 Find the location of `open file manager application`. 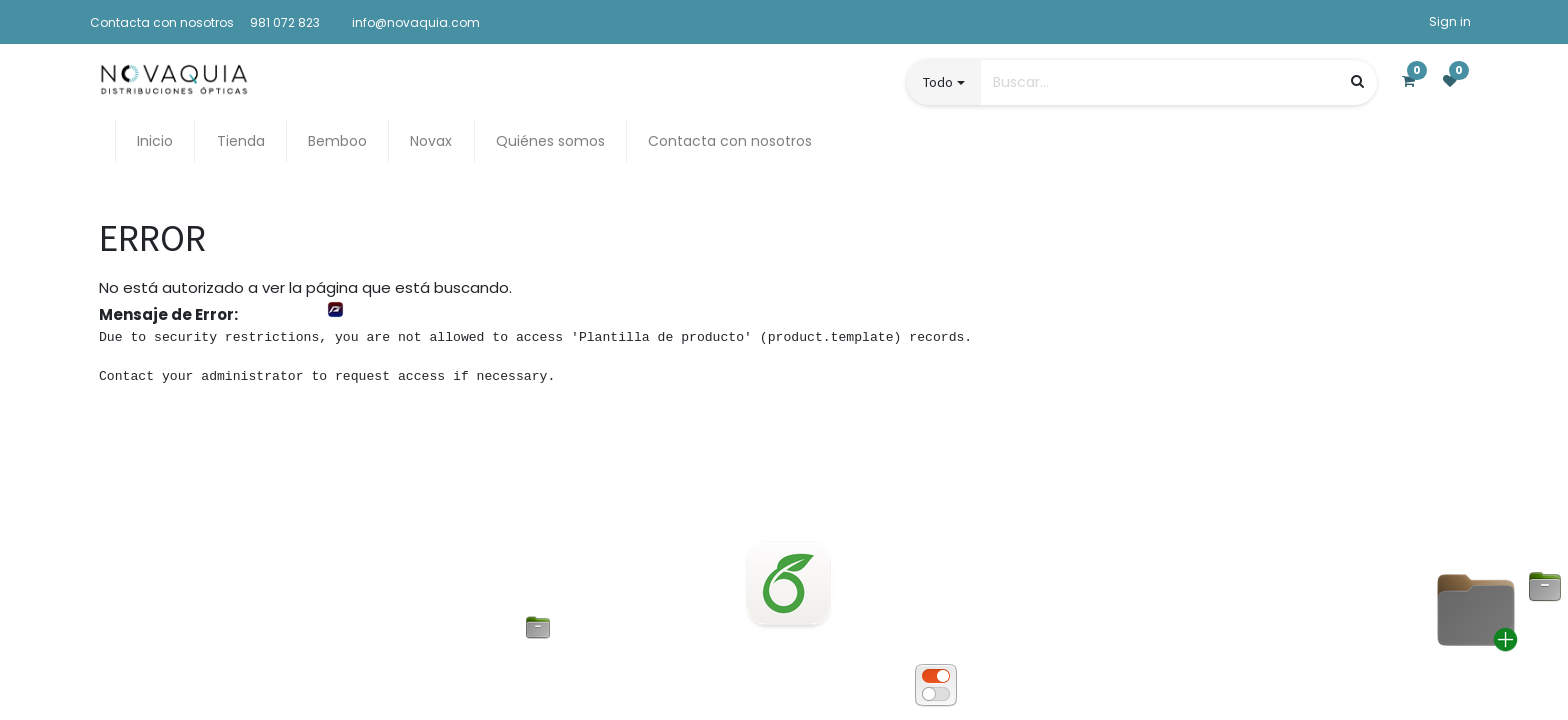

open file manager application is located at coordinates (538, 627).